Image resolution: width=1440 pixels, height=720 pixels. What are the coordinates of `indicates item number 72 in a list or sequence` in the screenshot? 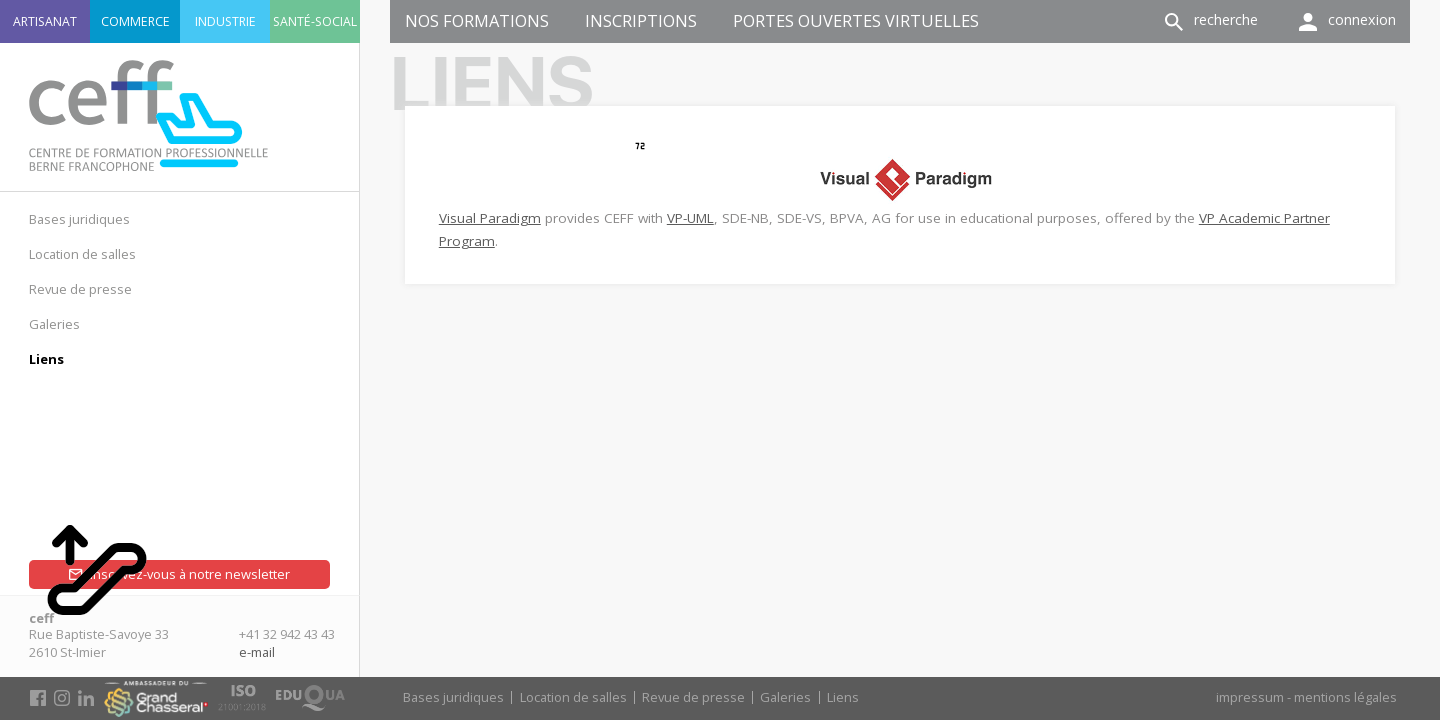 It's located at (640, 146).